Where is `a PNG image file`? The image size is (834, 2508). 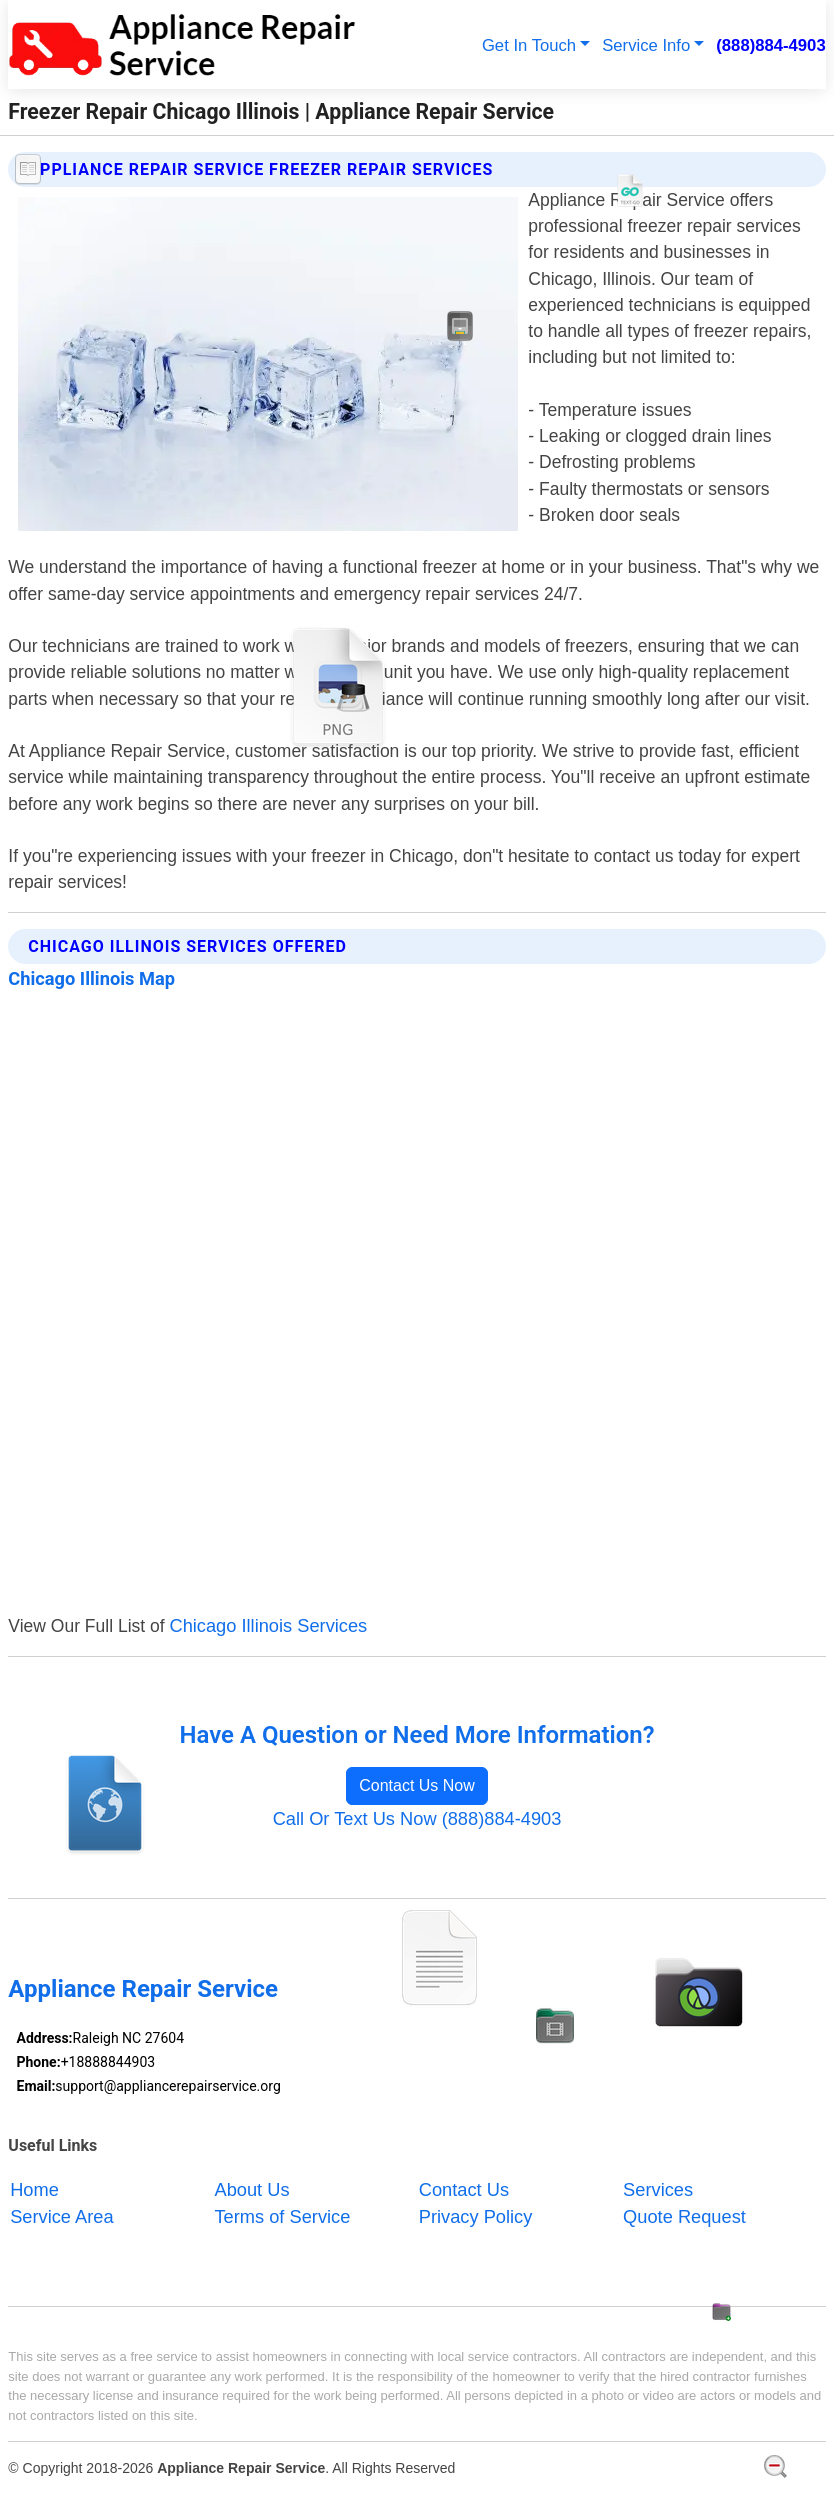
a PNG image file is located at coordinates (338, 688).